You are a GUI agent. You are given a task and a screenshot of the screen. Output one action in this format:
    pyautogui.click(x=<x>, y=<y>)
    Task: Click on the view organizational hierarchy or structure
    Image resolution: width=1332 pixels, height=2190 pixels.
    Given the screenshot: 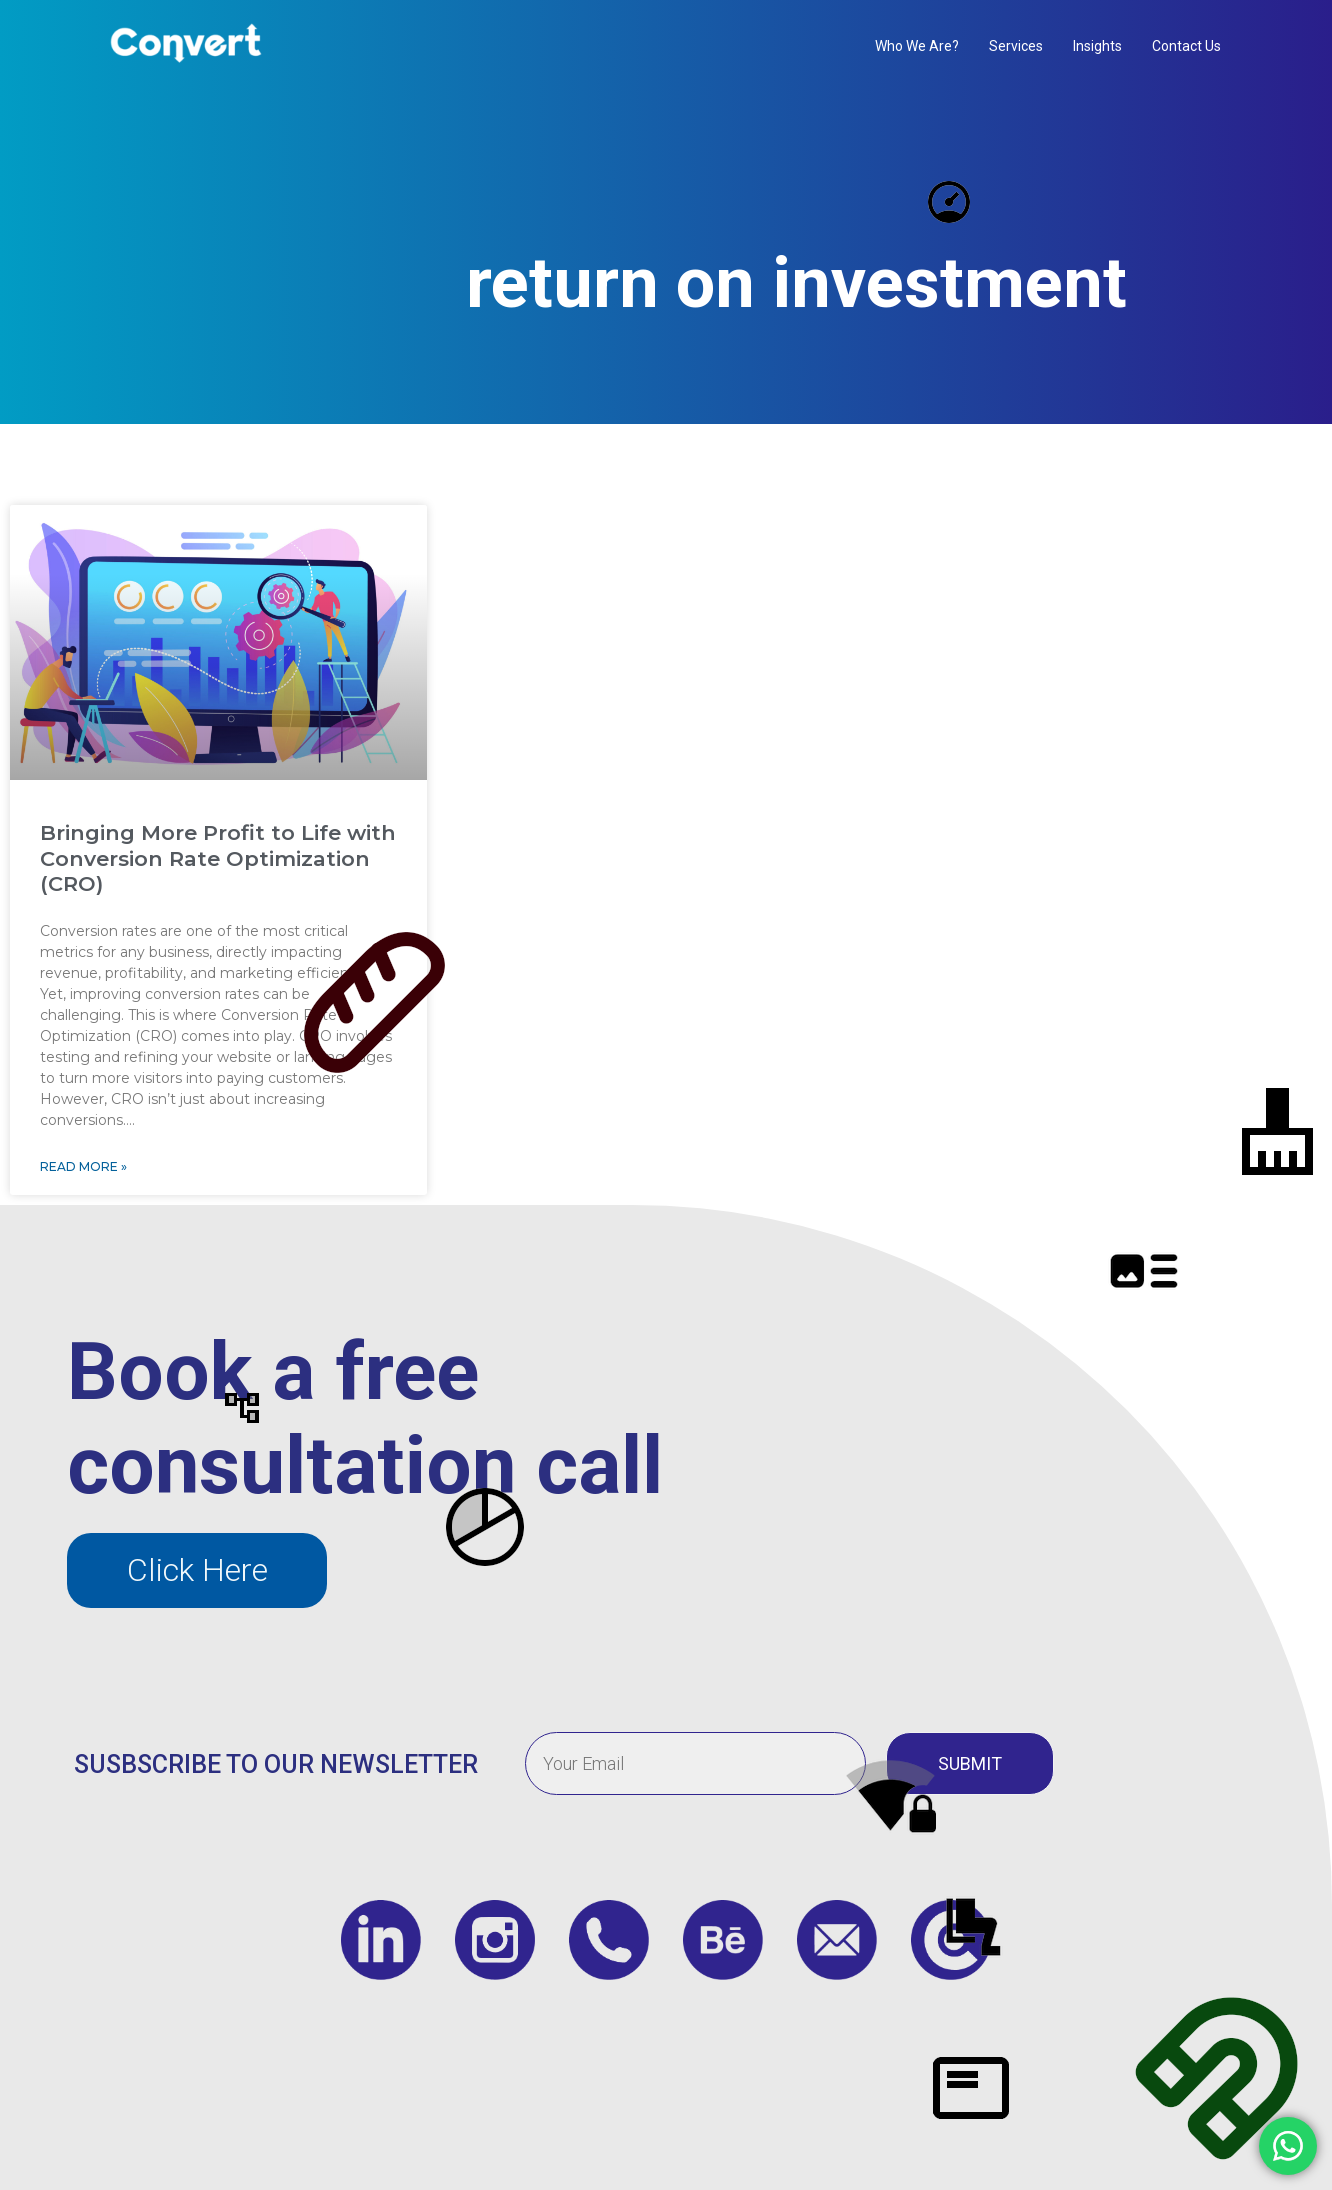 What is the action you would take?
    pyautogui.click(x=242, y=1408)
    